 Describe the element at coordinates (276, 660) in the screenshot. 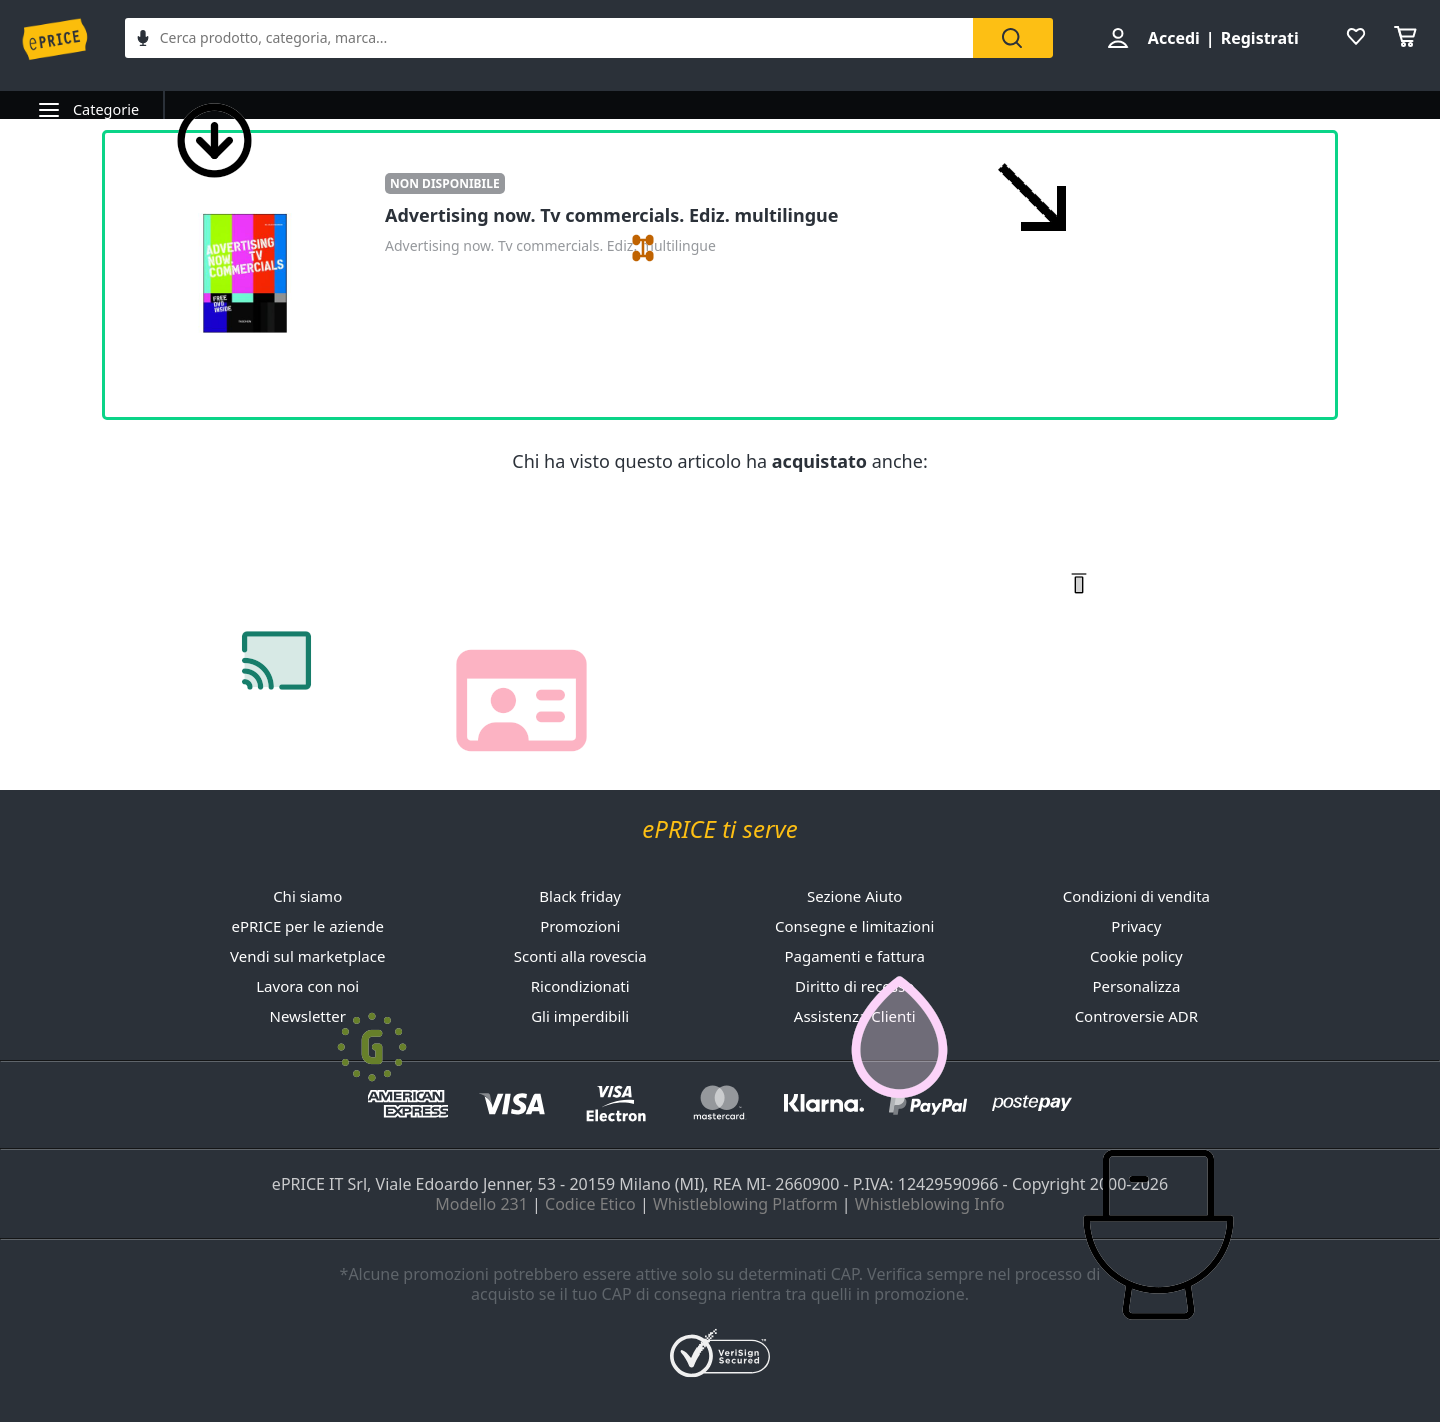

I see `cast your screen to another device` at that location.